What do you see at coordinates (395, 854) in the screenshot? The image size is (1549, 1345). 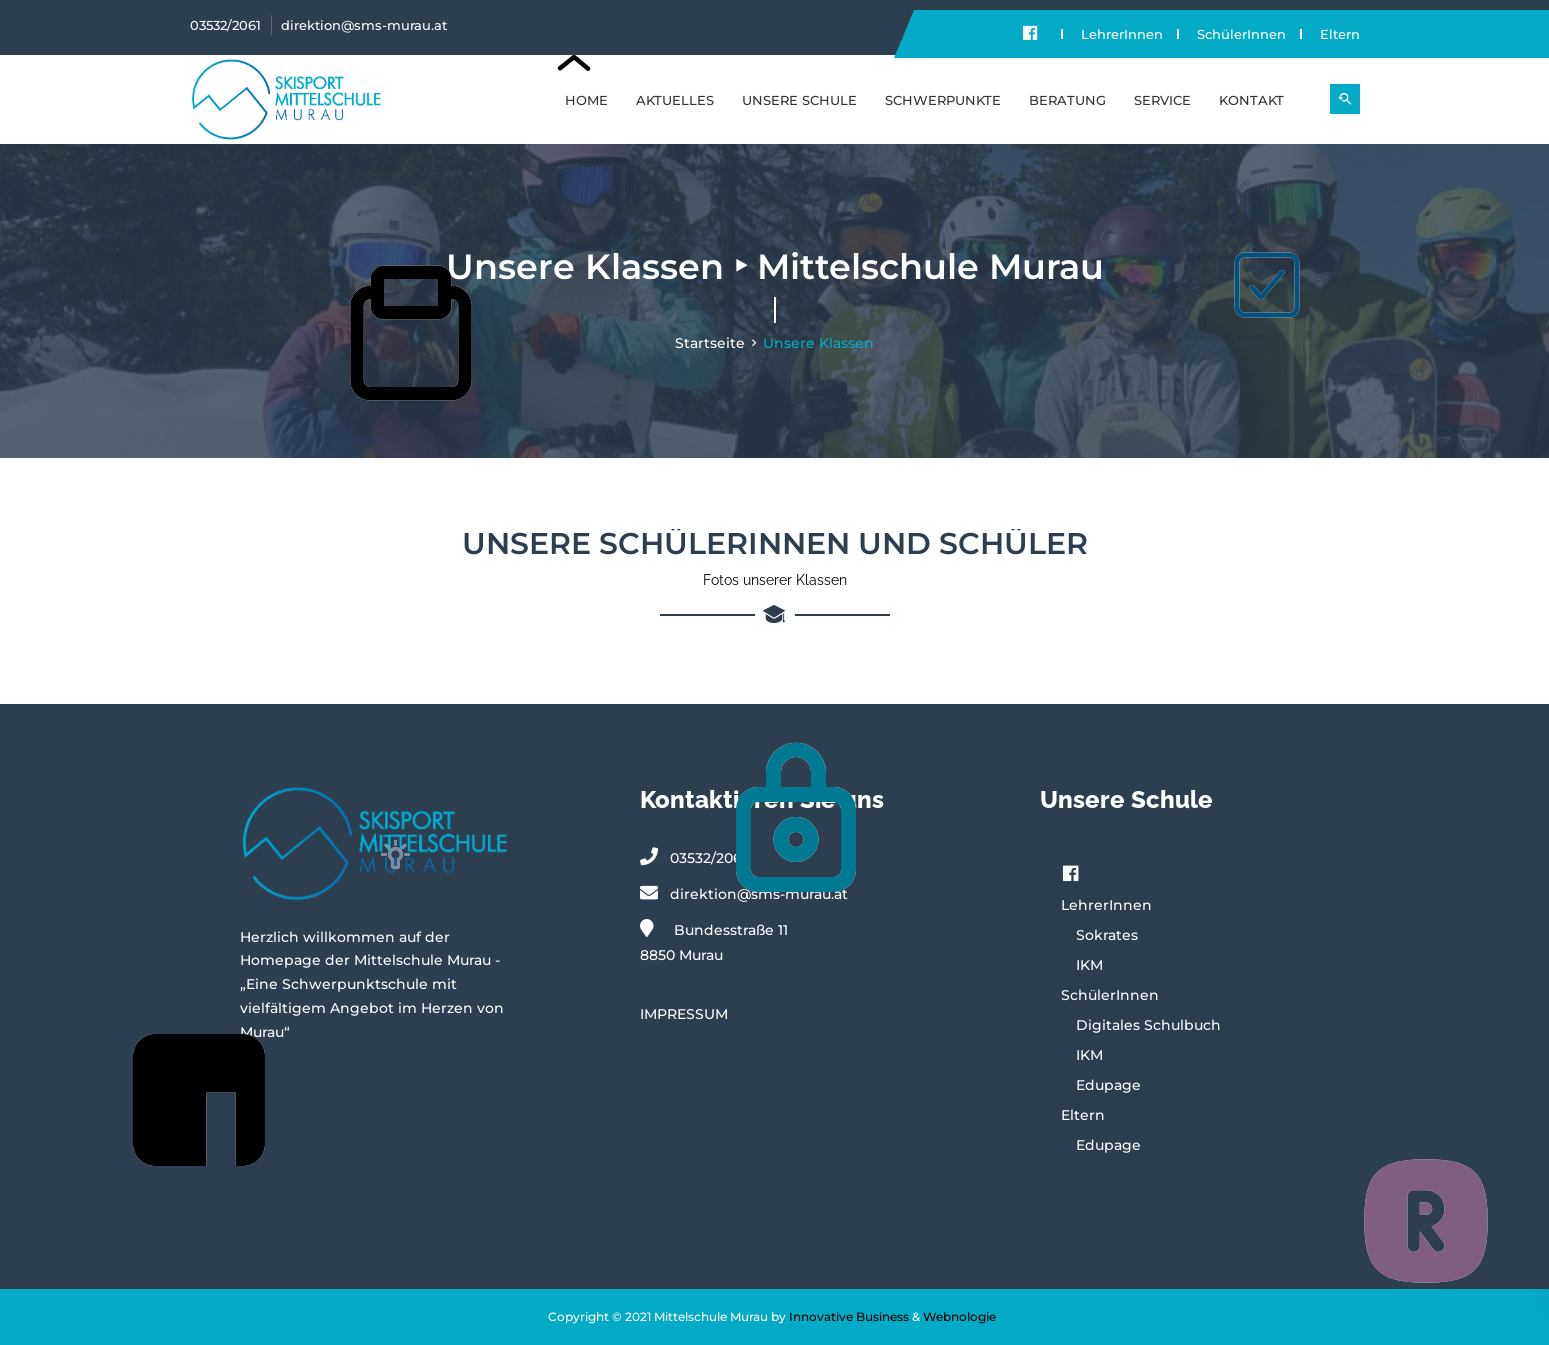 I see `access tips or suggestions` at bounding box center [395, 854].